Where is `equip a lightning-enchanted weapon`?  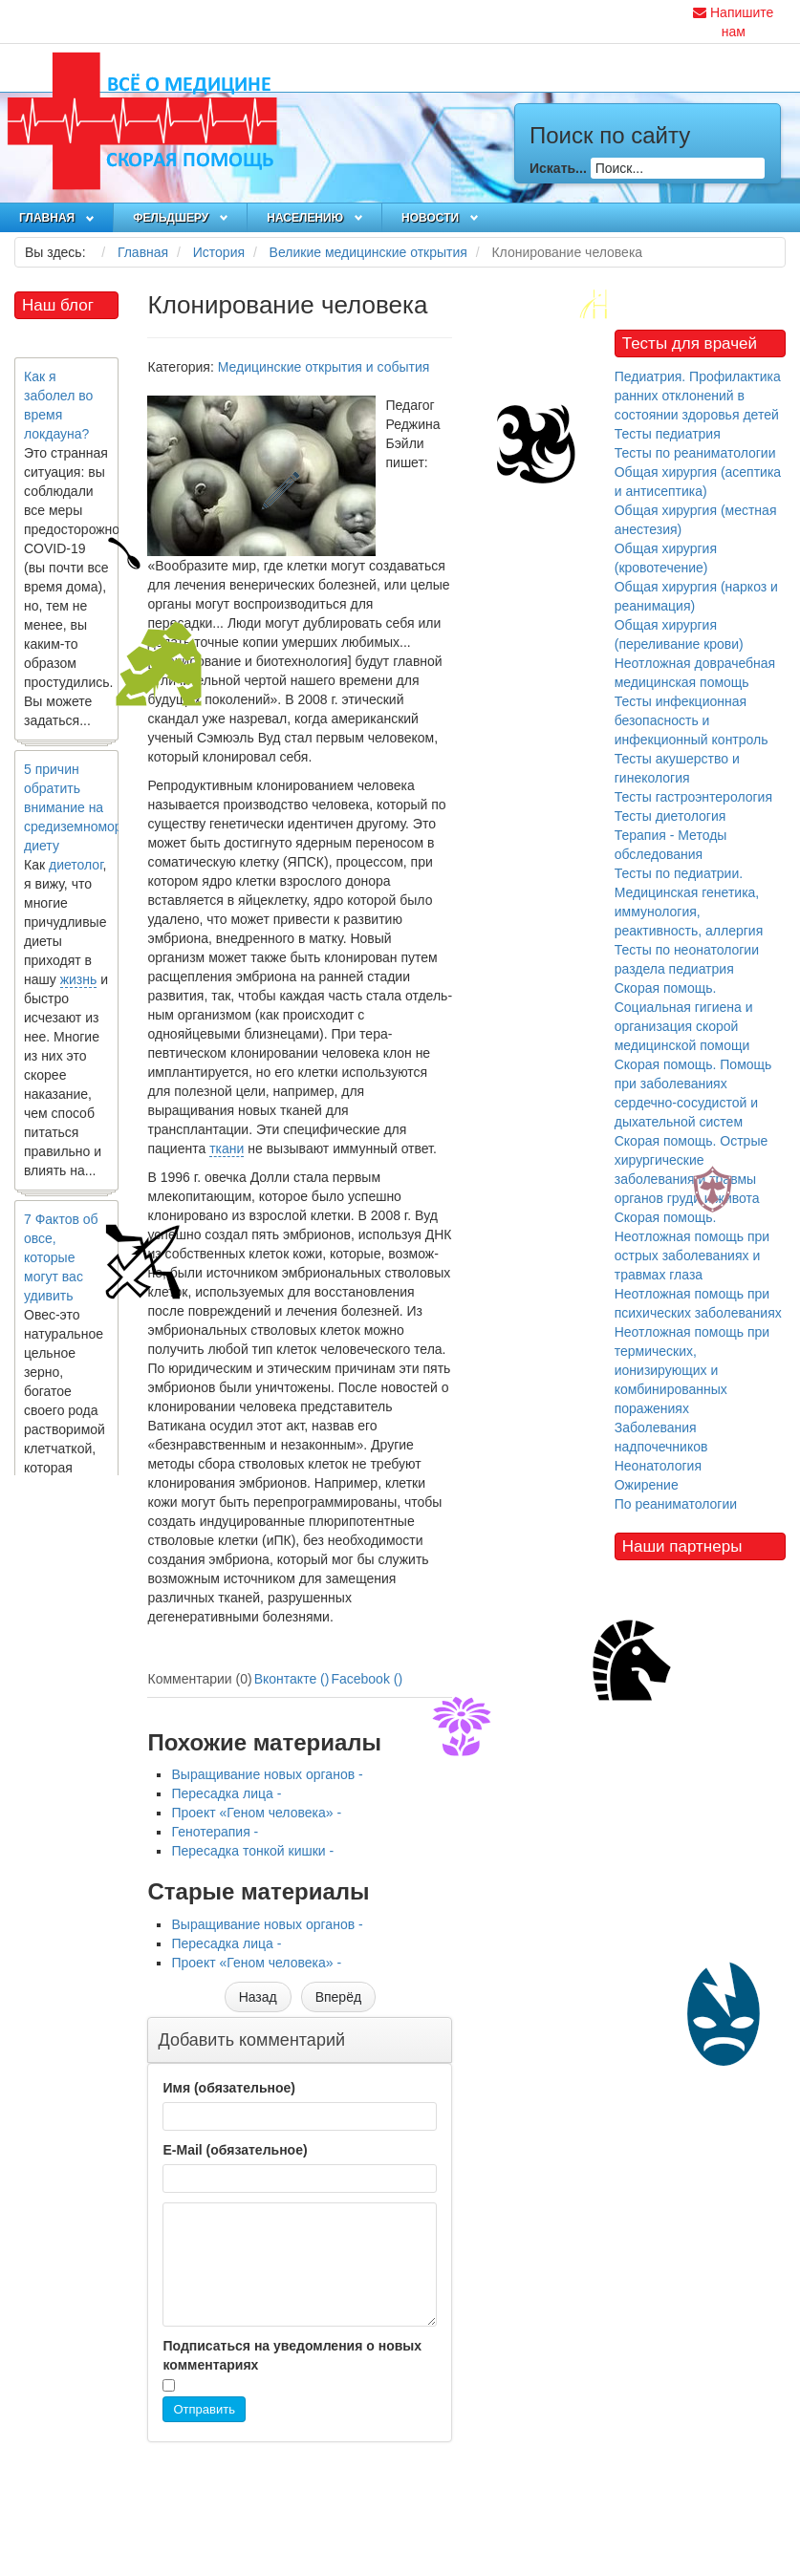
equip a lightning-enchanted weapon is located at coordinates (142, 1261).